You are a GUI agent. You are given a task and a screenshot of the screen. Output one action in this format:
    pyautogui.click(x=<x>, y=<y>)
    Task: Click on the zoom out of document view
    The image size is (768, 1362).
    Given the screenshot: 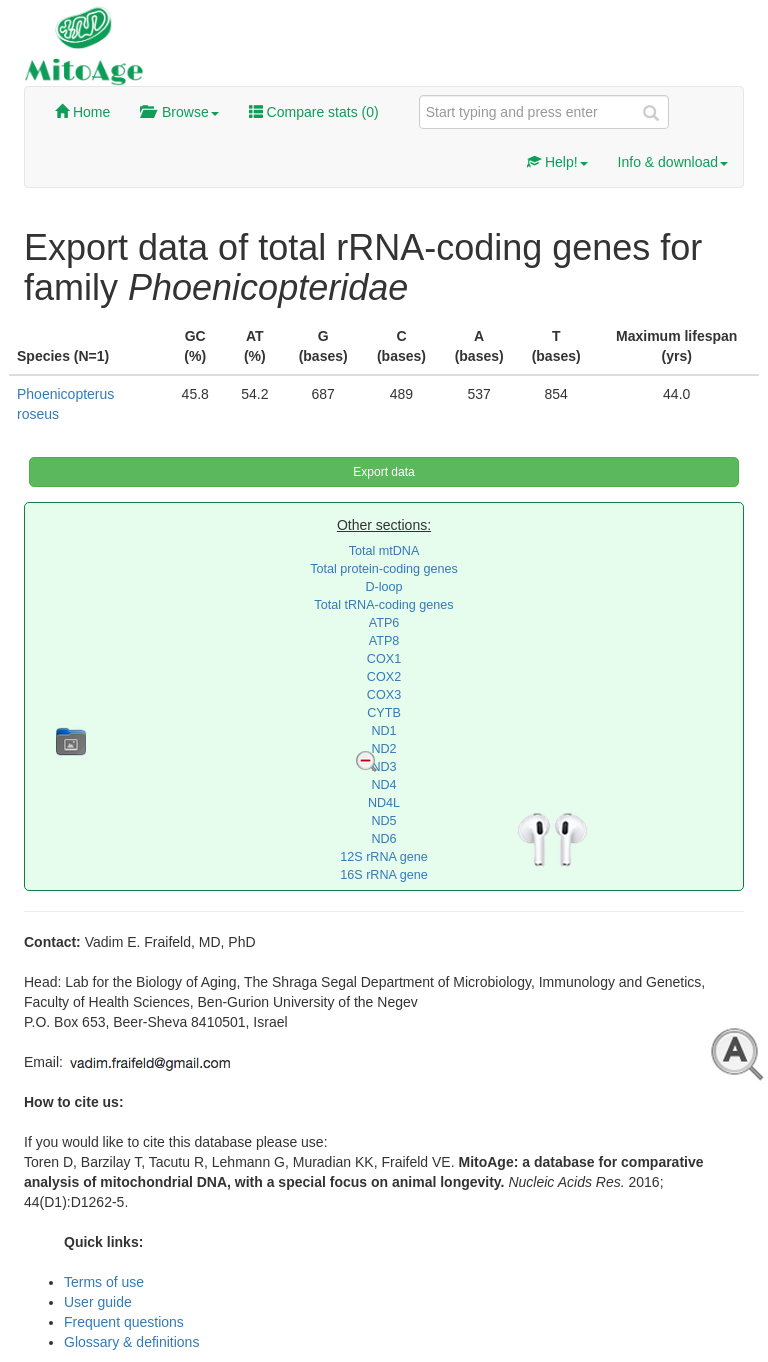 What is the action you would take?
    pyautogui.click(x=366, y=761)
    